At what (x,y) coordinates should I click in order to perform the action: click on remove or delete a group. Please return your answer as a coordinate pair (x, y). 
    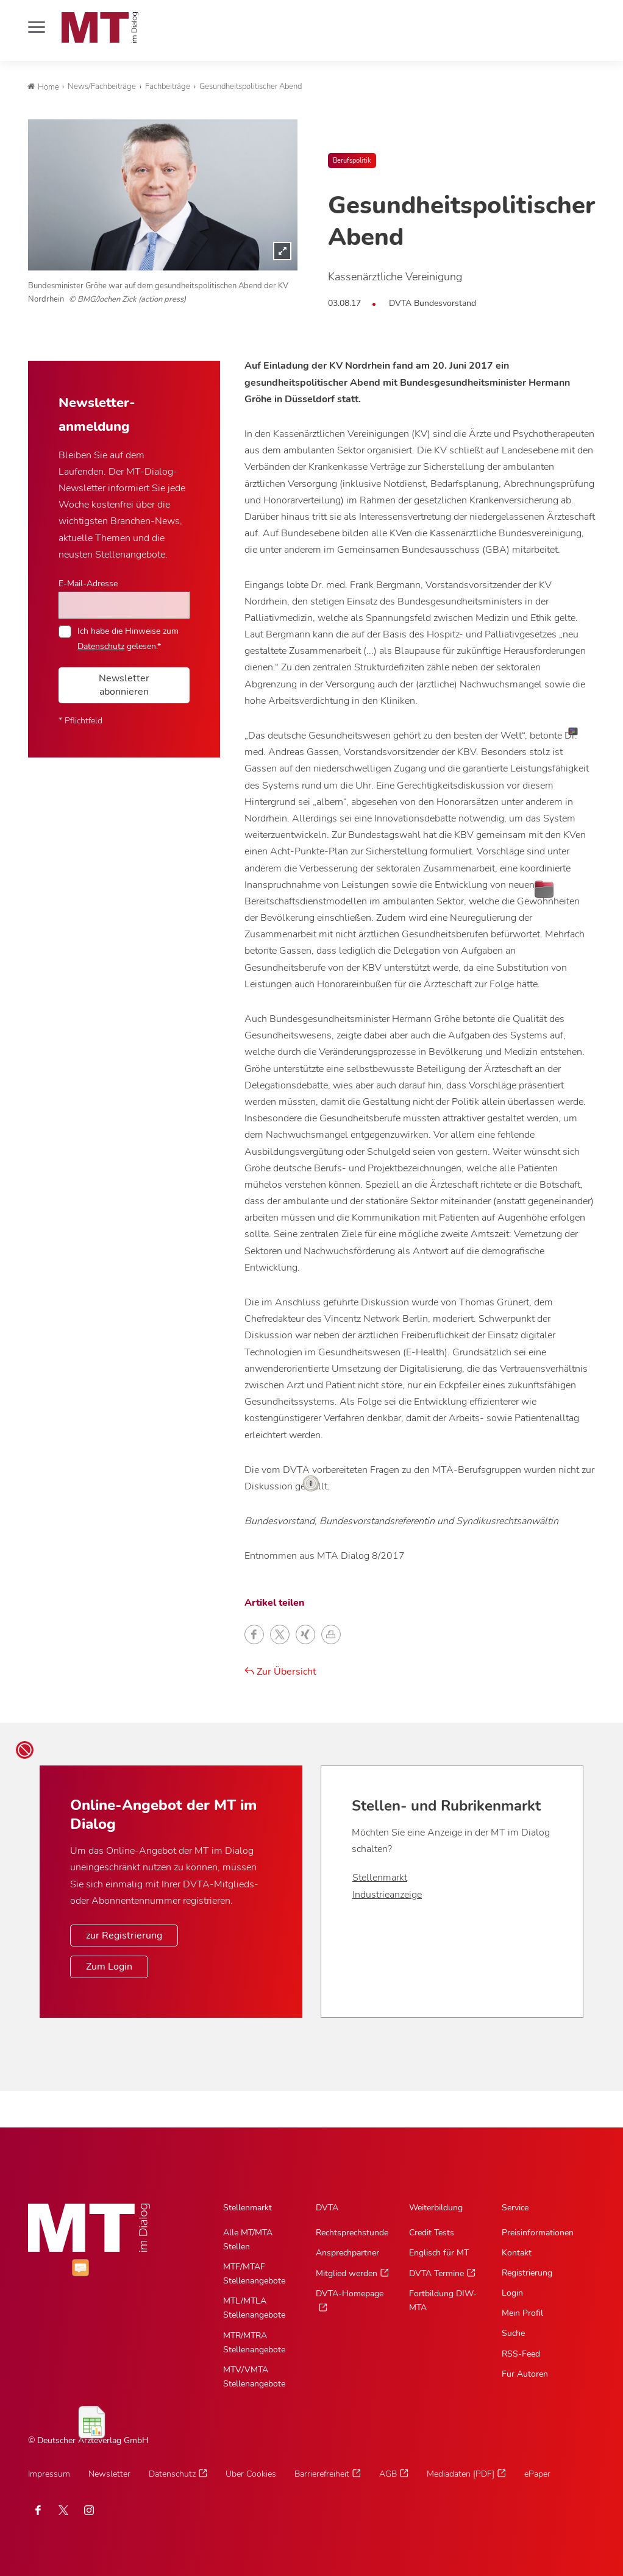
    Looking at the image, I should click on (24, 1750).